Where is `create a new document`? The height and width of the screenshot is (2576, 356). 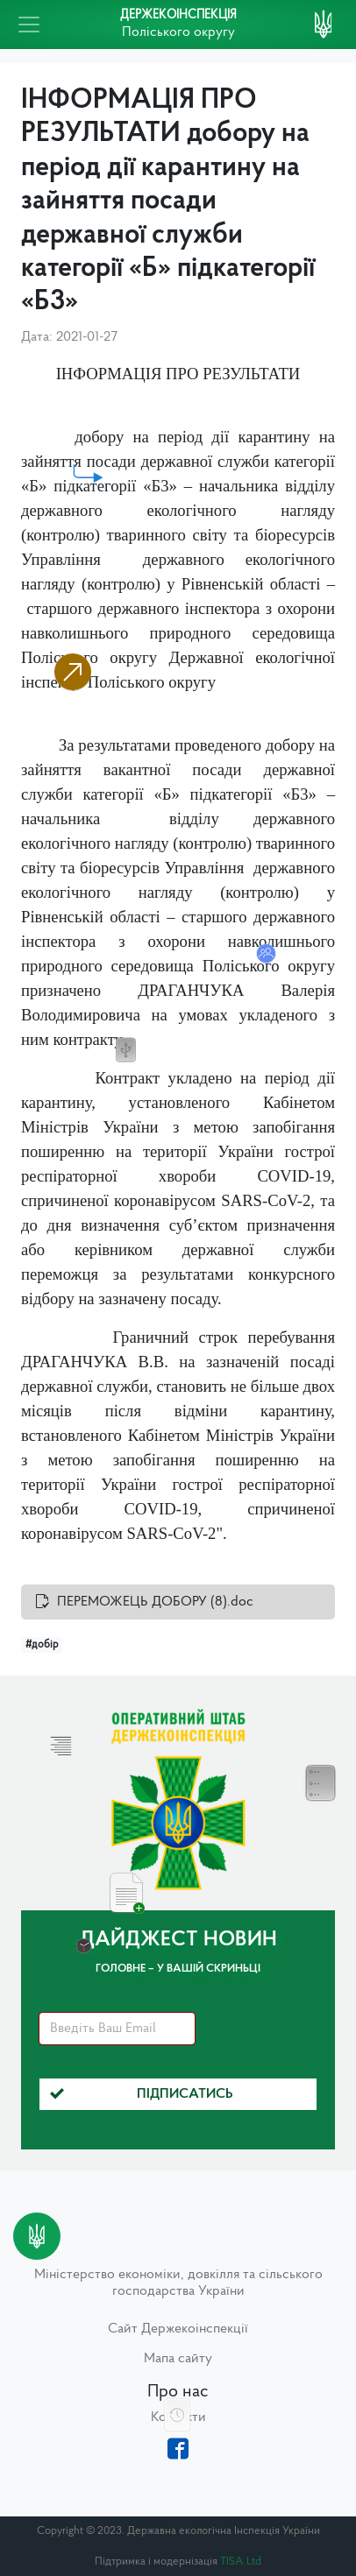
create a new document is located at coordinates (126, 1893).